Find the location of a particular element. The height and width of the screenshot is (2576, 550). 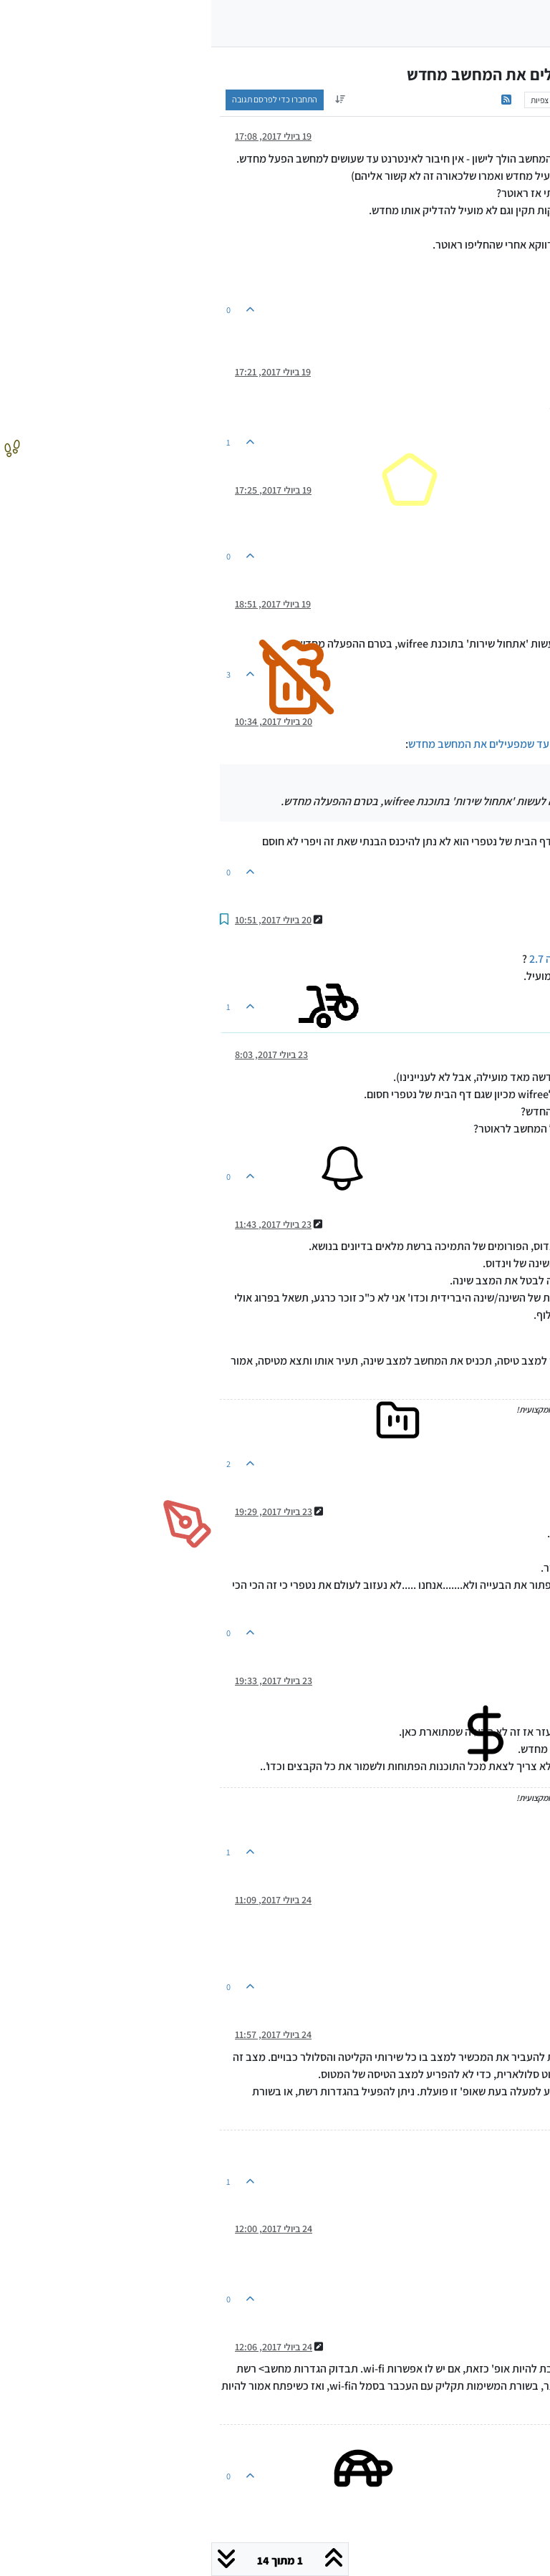

indicates slow loading or processing speed is located at coordinates (363, 2468).